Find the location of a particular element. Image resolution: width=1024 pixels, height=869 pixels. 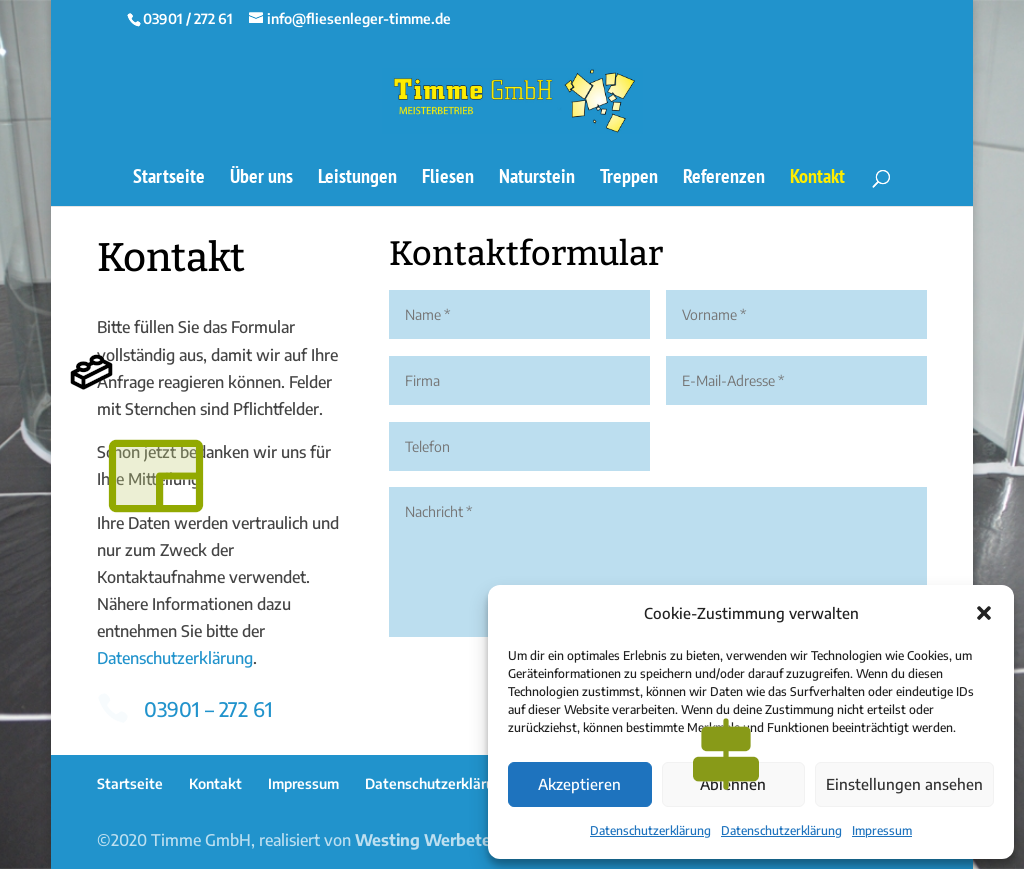

align objects to horizontal center is located at coordinates (726, 754).